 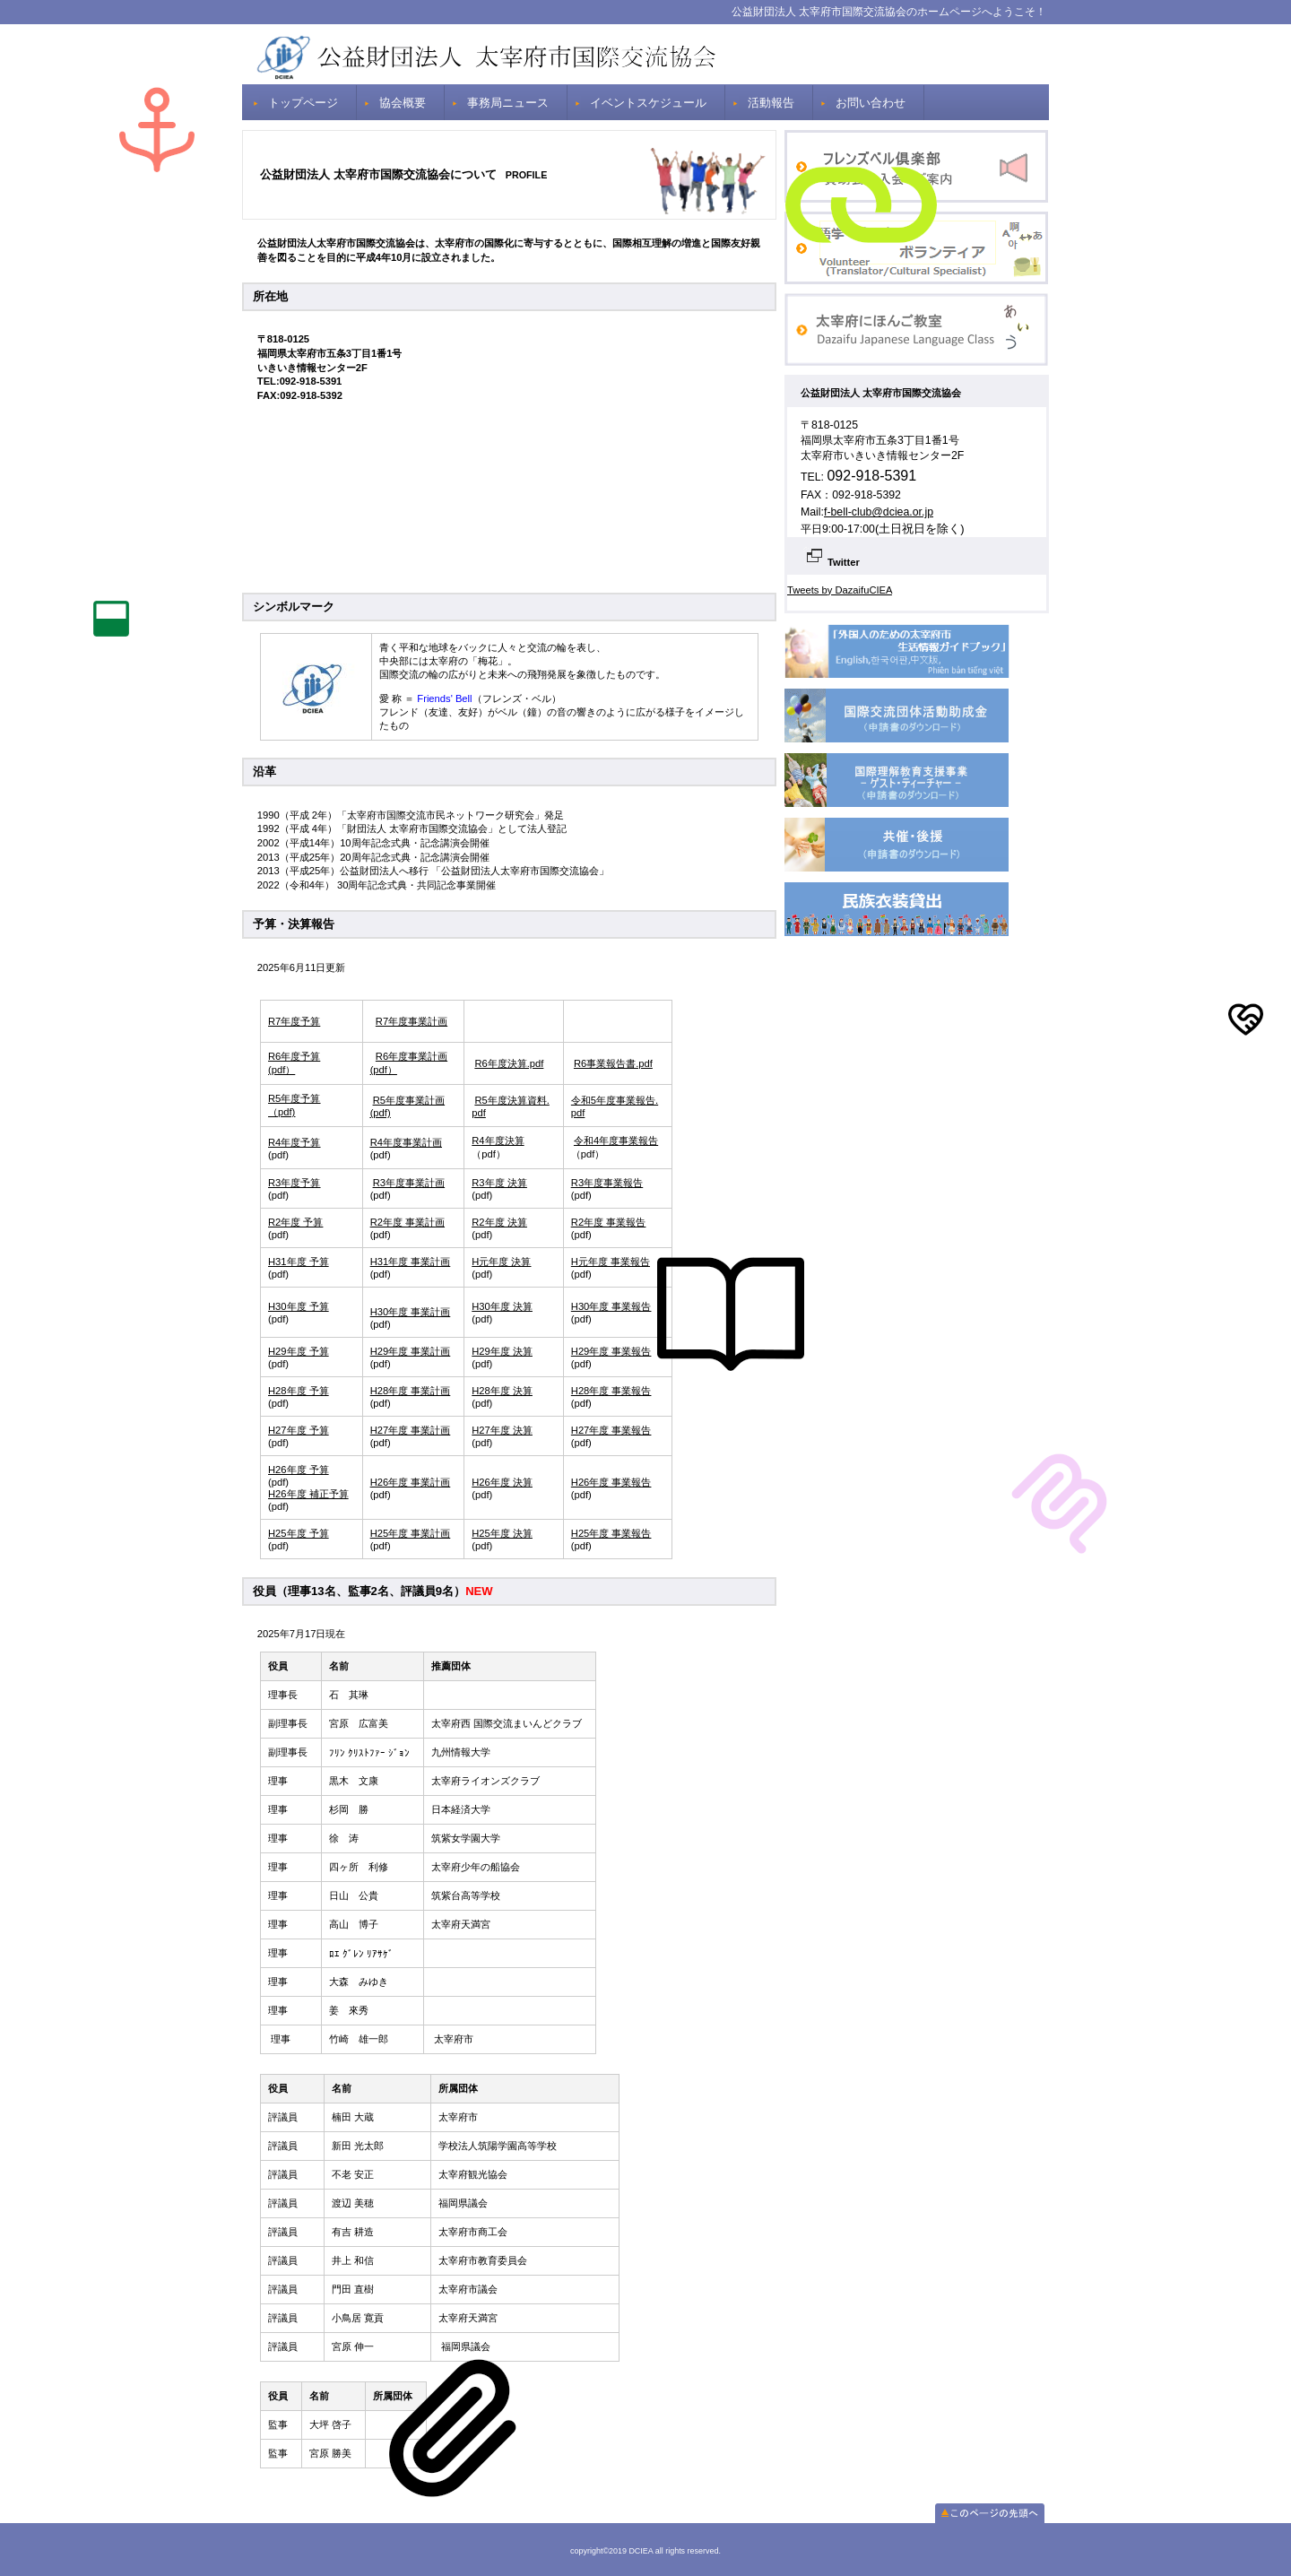 What do you see at coordinates (1059, 1504) in the screenshot?
I see `access model context protocol settings` at bounding box center [1059, 1504].